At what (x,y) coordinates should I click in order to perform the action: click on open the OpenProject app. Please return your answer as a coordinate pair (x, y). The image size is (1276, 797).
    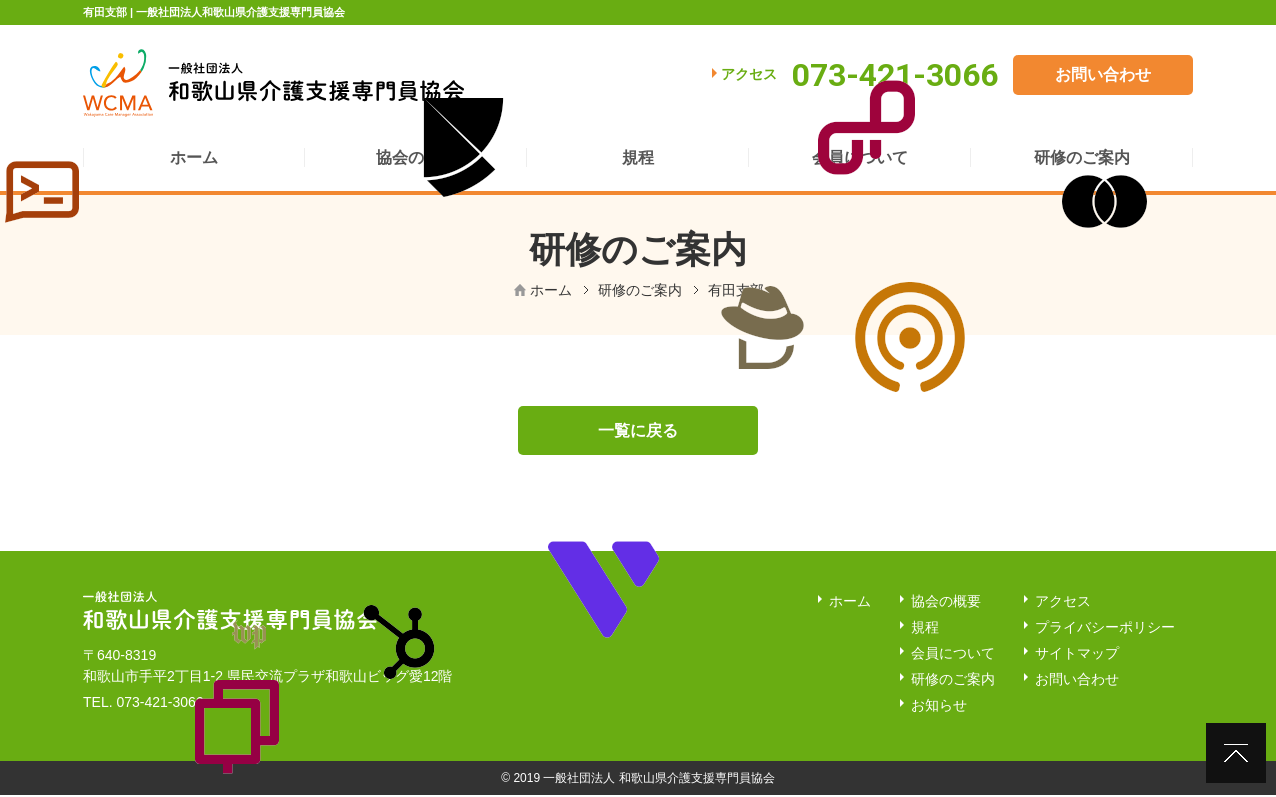
    Looking at the image, I should click on (866, 127).